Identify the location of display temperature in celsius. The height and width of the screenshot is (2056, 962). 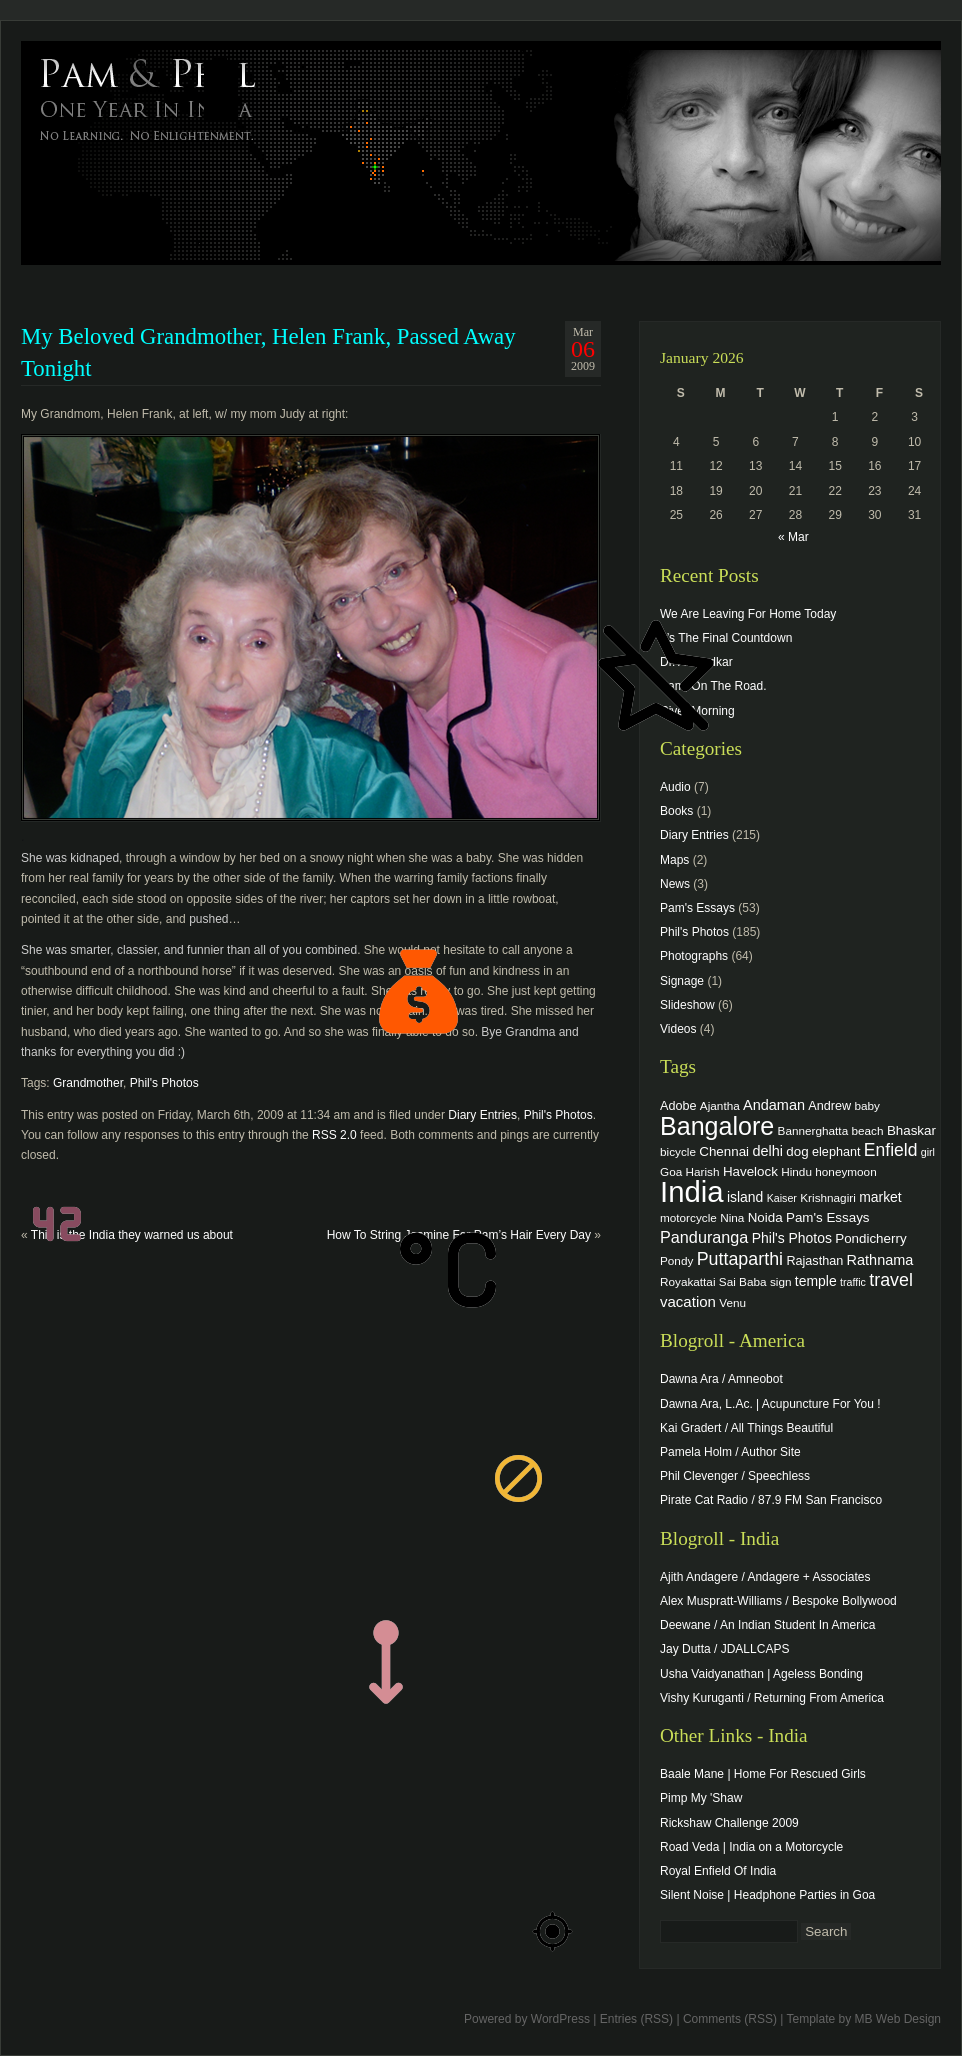
(448, 1270).